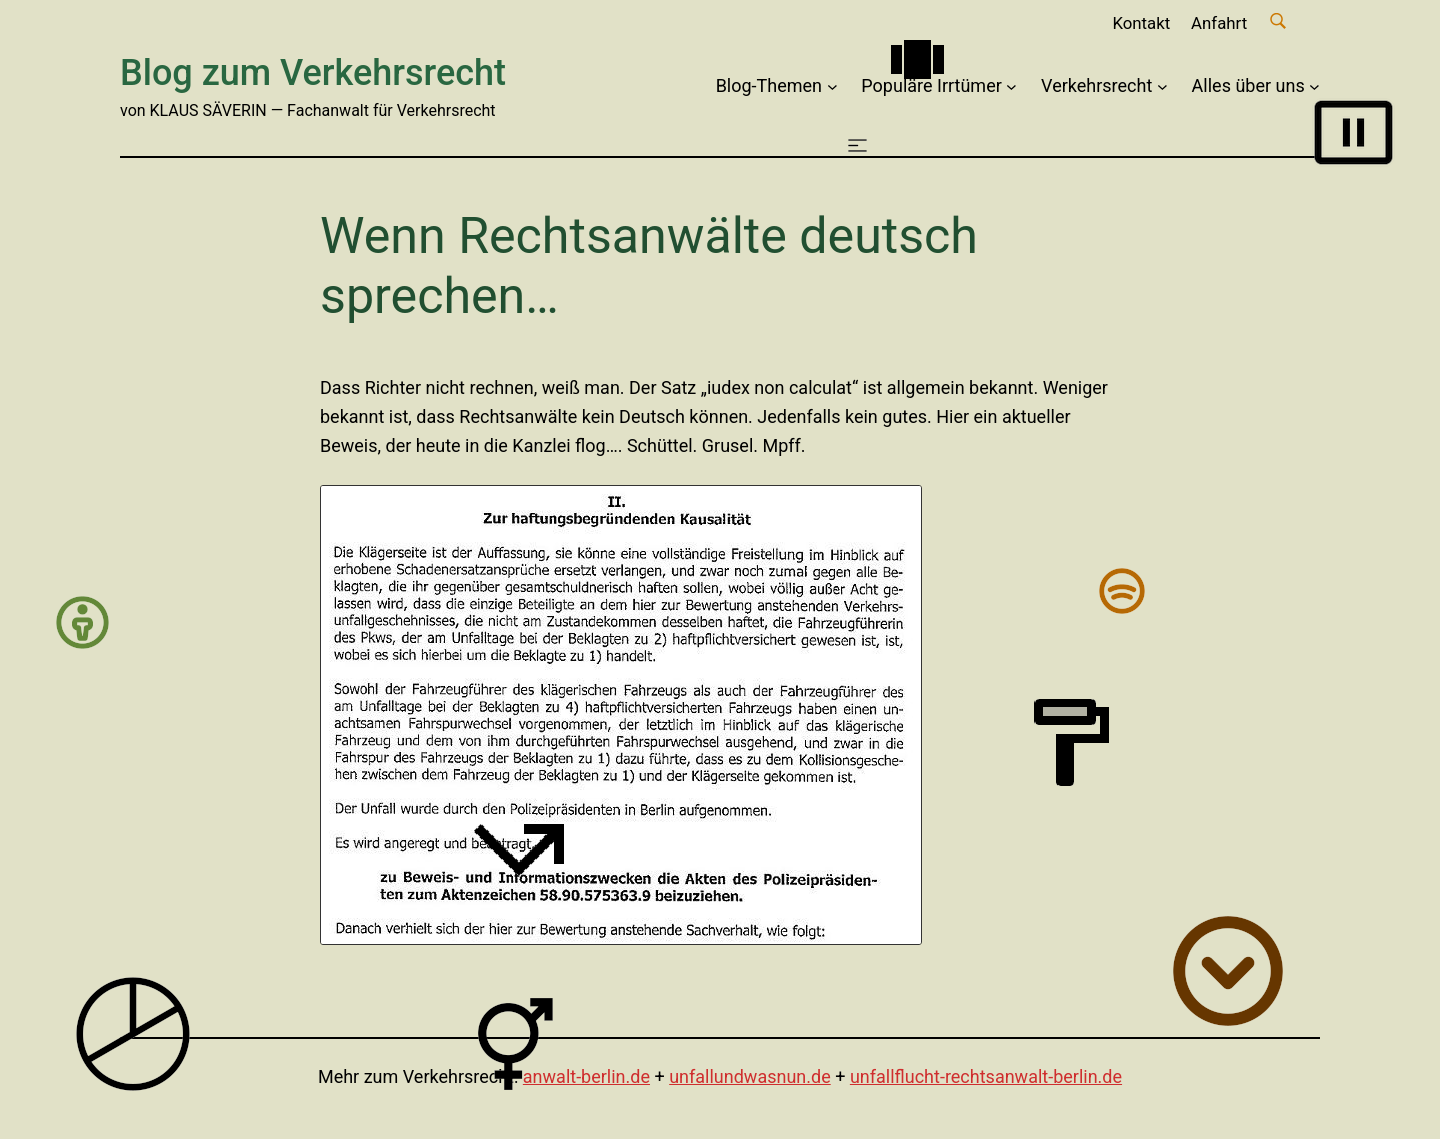 Image resolution: width=1440 pixels, height=1139 pixels. Describe the element at coordinates (1228, 971) in the screenshot. I see `expand dropdown menu or section` at that location.